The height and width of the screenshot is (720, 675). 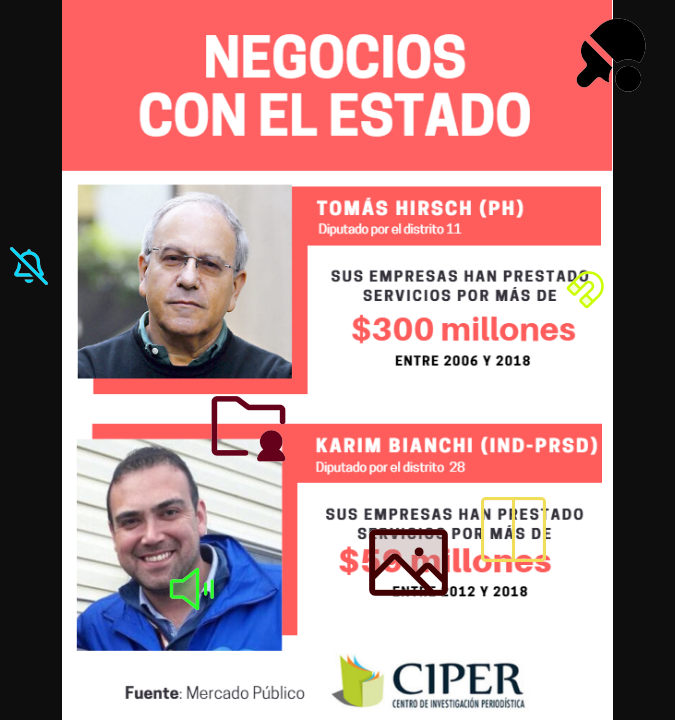 I want to click on split view horizontally, so click(x=513, y=529).